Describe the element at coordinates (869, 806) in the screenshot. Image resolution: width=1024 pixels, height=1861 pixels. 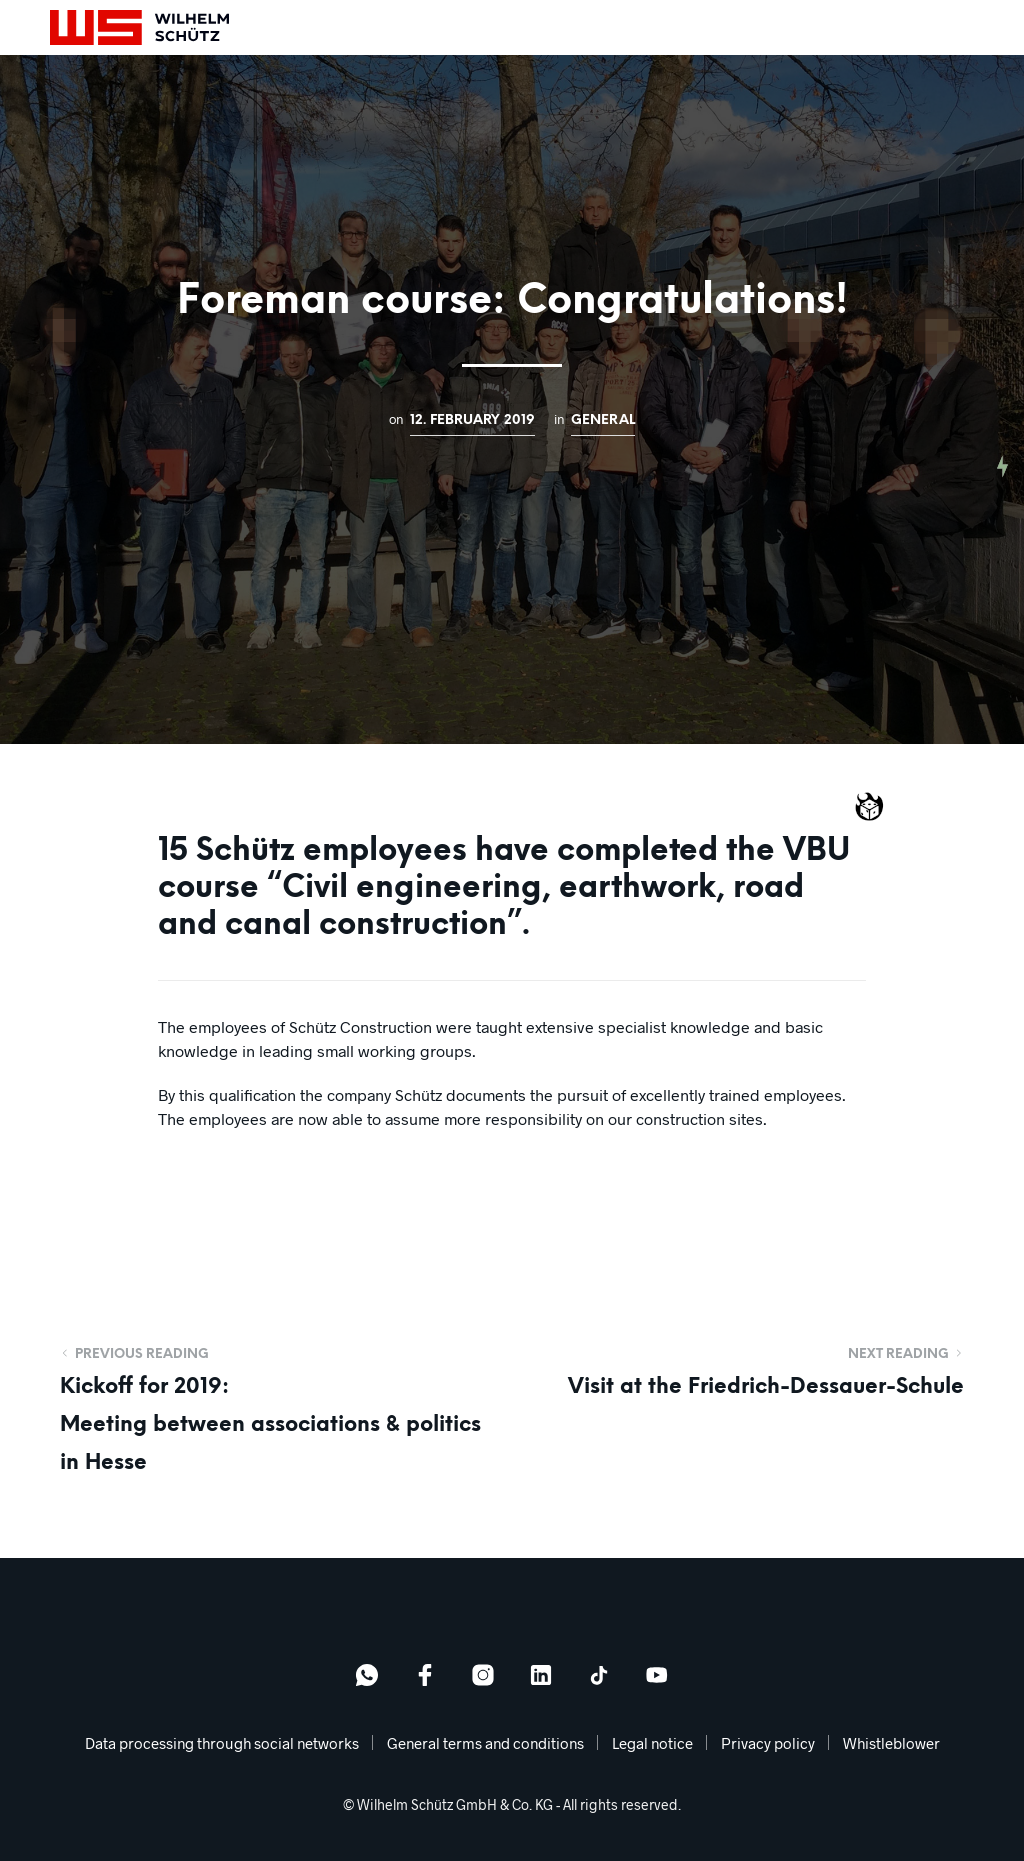
I see `activate a risky or high-stakes game mode` at that location.